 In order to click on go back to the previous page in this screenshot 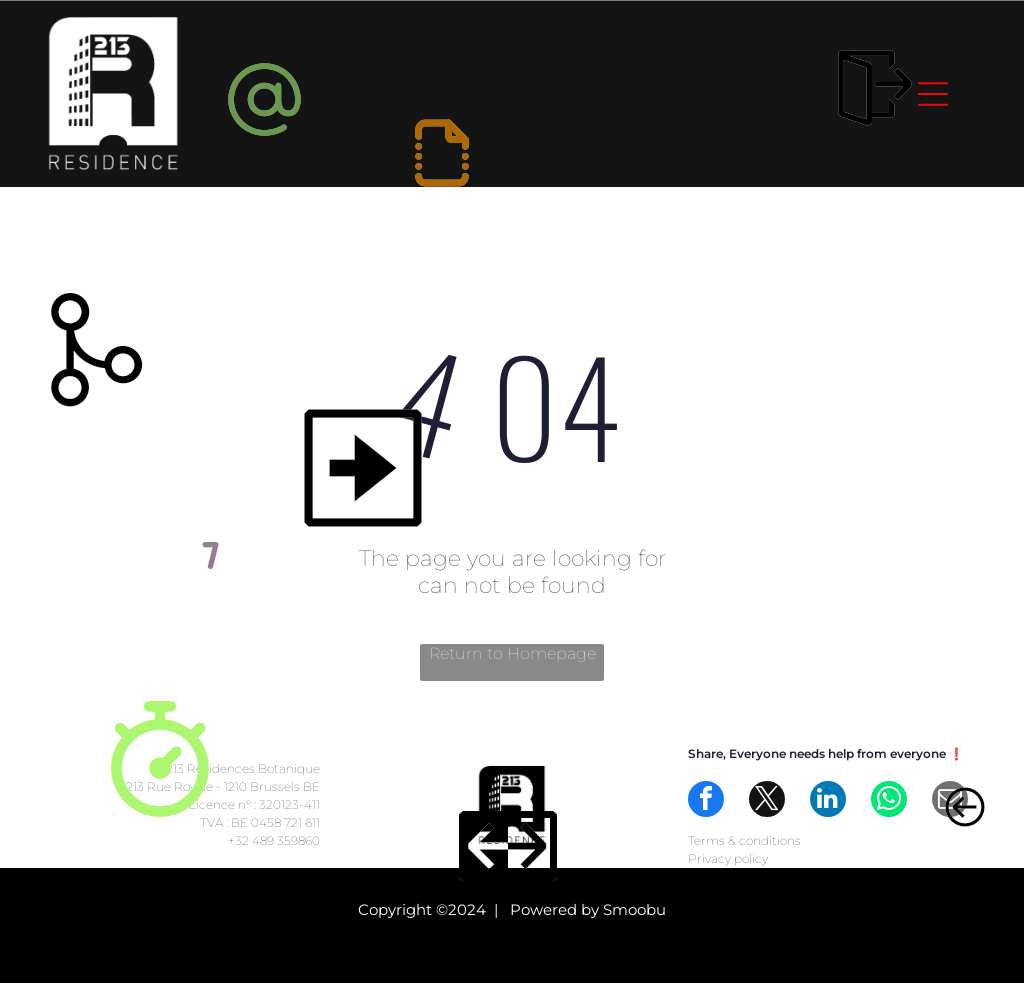, I will do `click(965, 807)`.